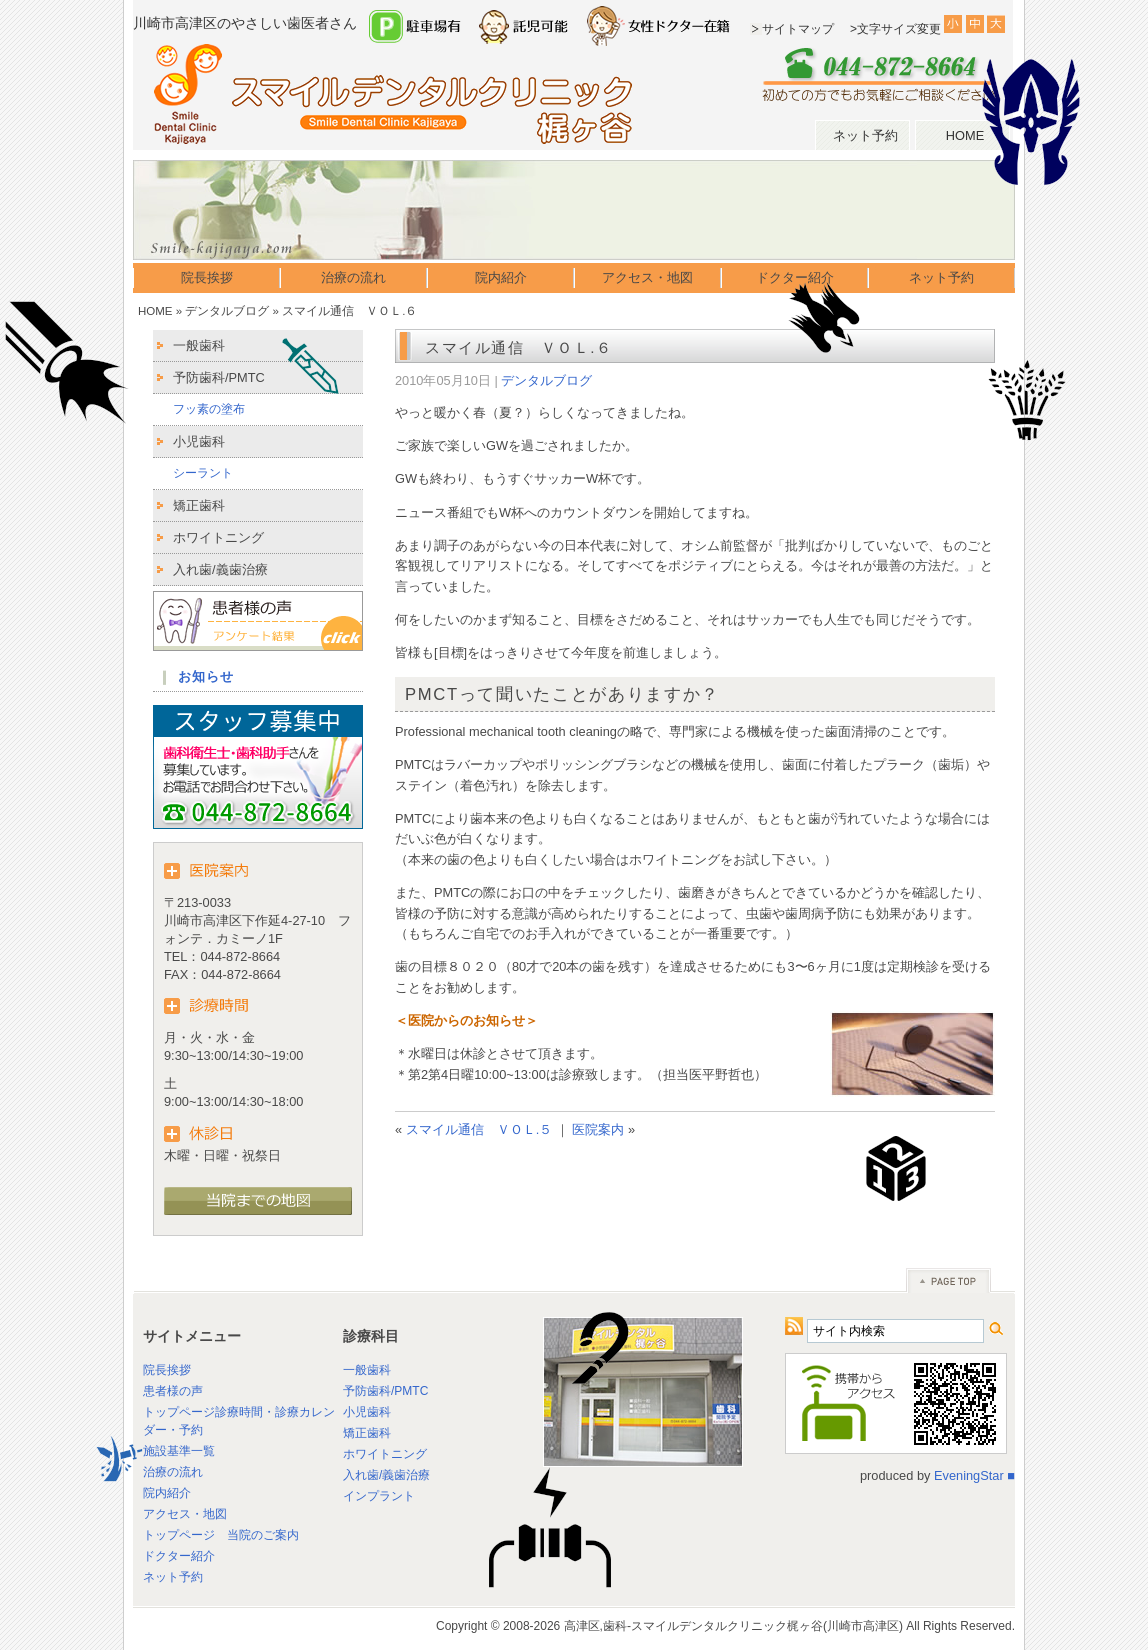  Describe the element at coordinates (1031, 122) in the screenshot. I see `select elf or elven character class` at that location.